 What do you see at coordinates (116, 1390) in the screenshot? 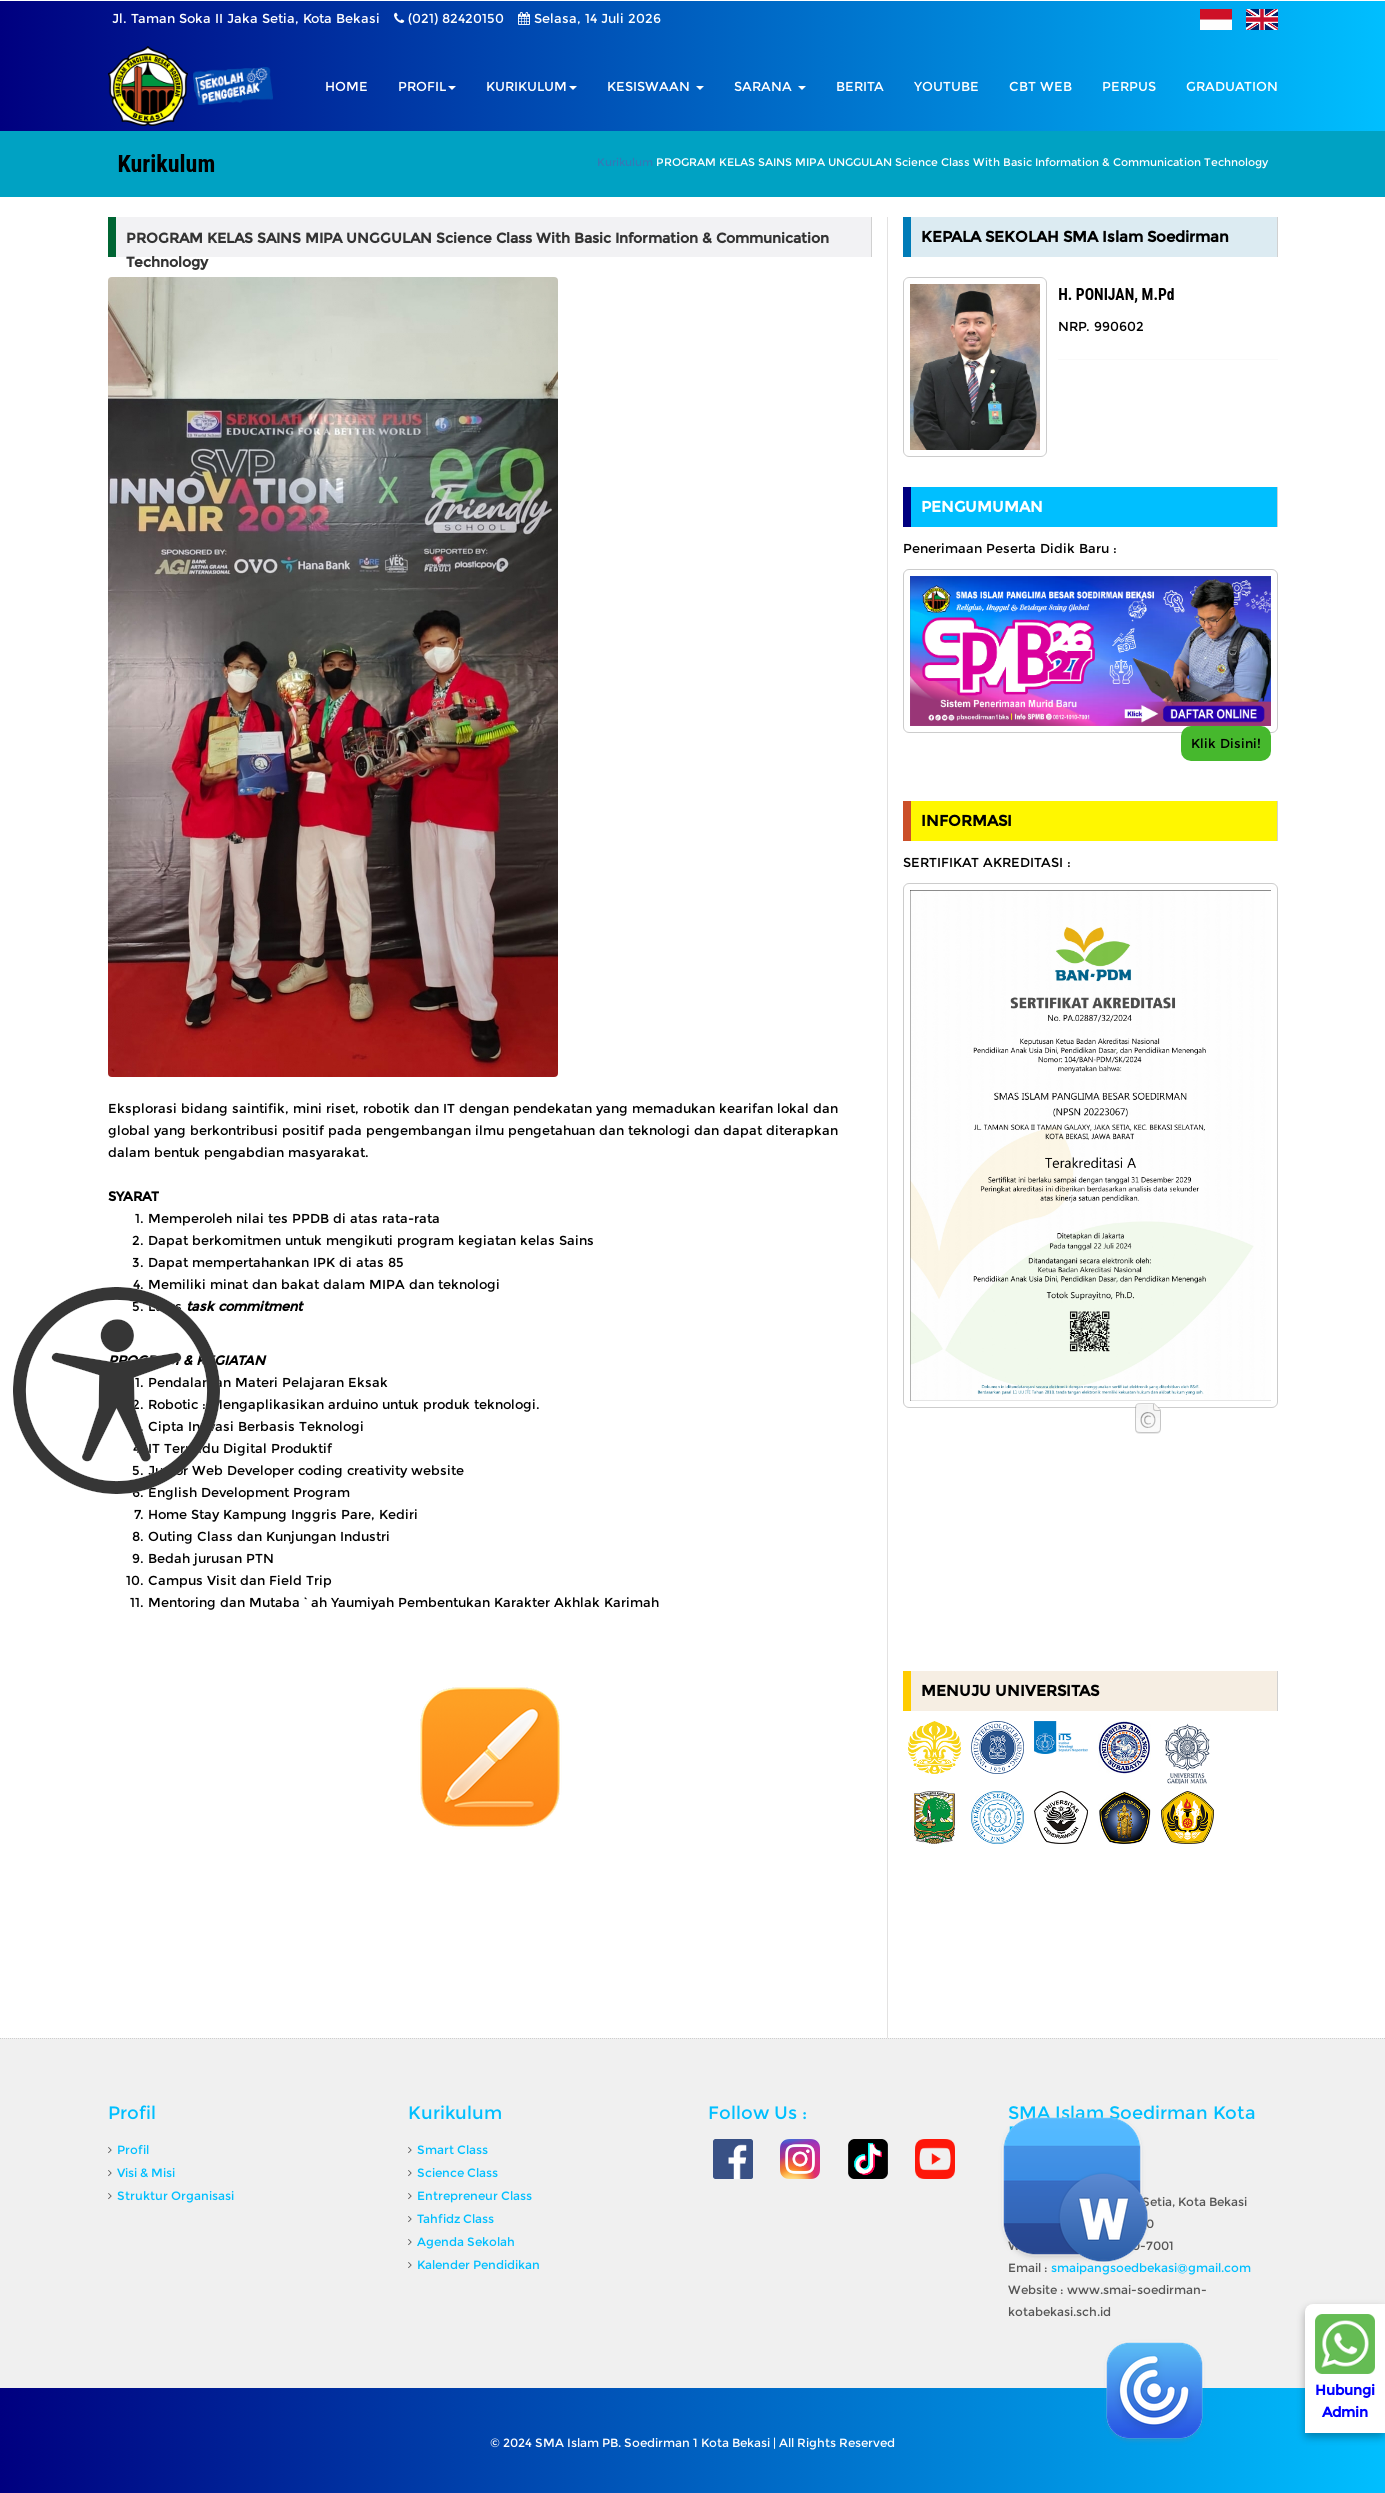
I see `access accessibility settings` at bounding box center [116, 1390].